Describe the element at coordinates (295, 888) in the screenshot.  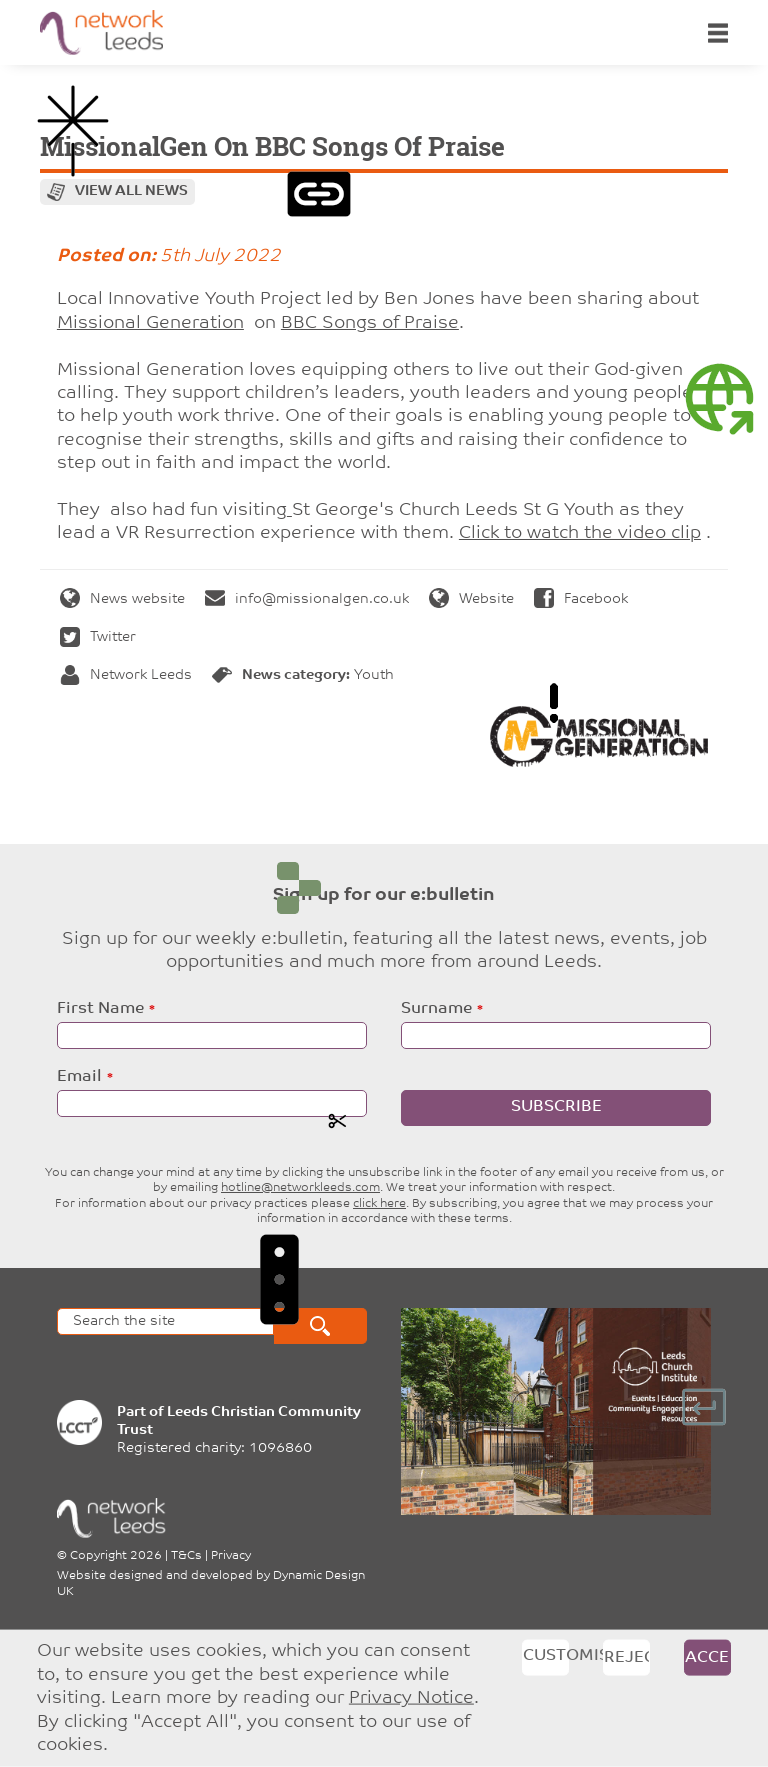
I see `open replit coding environment` at that location.